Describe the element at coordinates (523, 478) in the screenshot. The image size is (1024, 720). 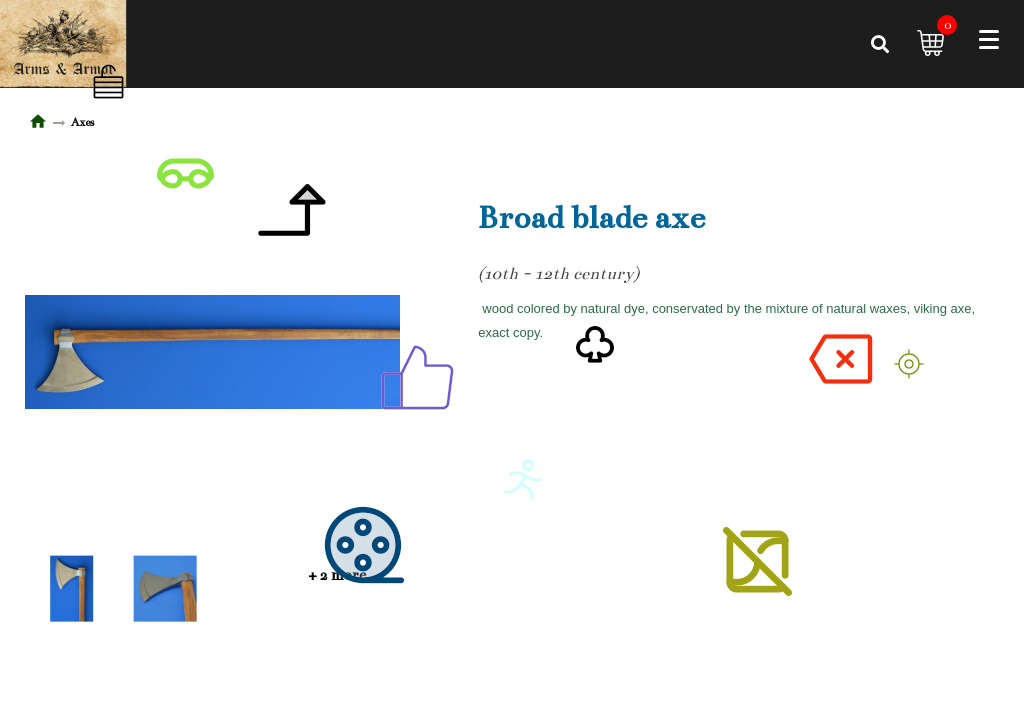
I see `start a run or workout activity` at that location.